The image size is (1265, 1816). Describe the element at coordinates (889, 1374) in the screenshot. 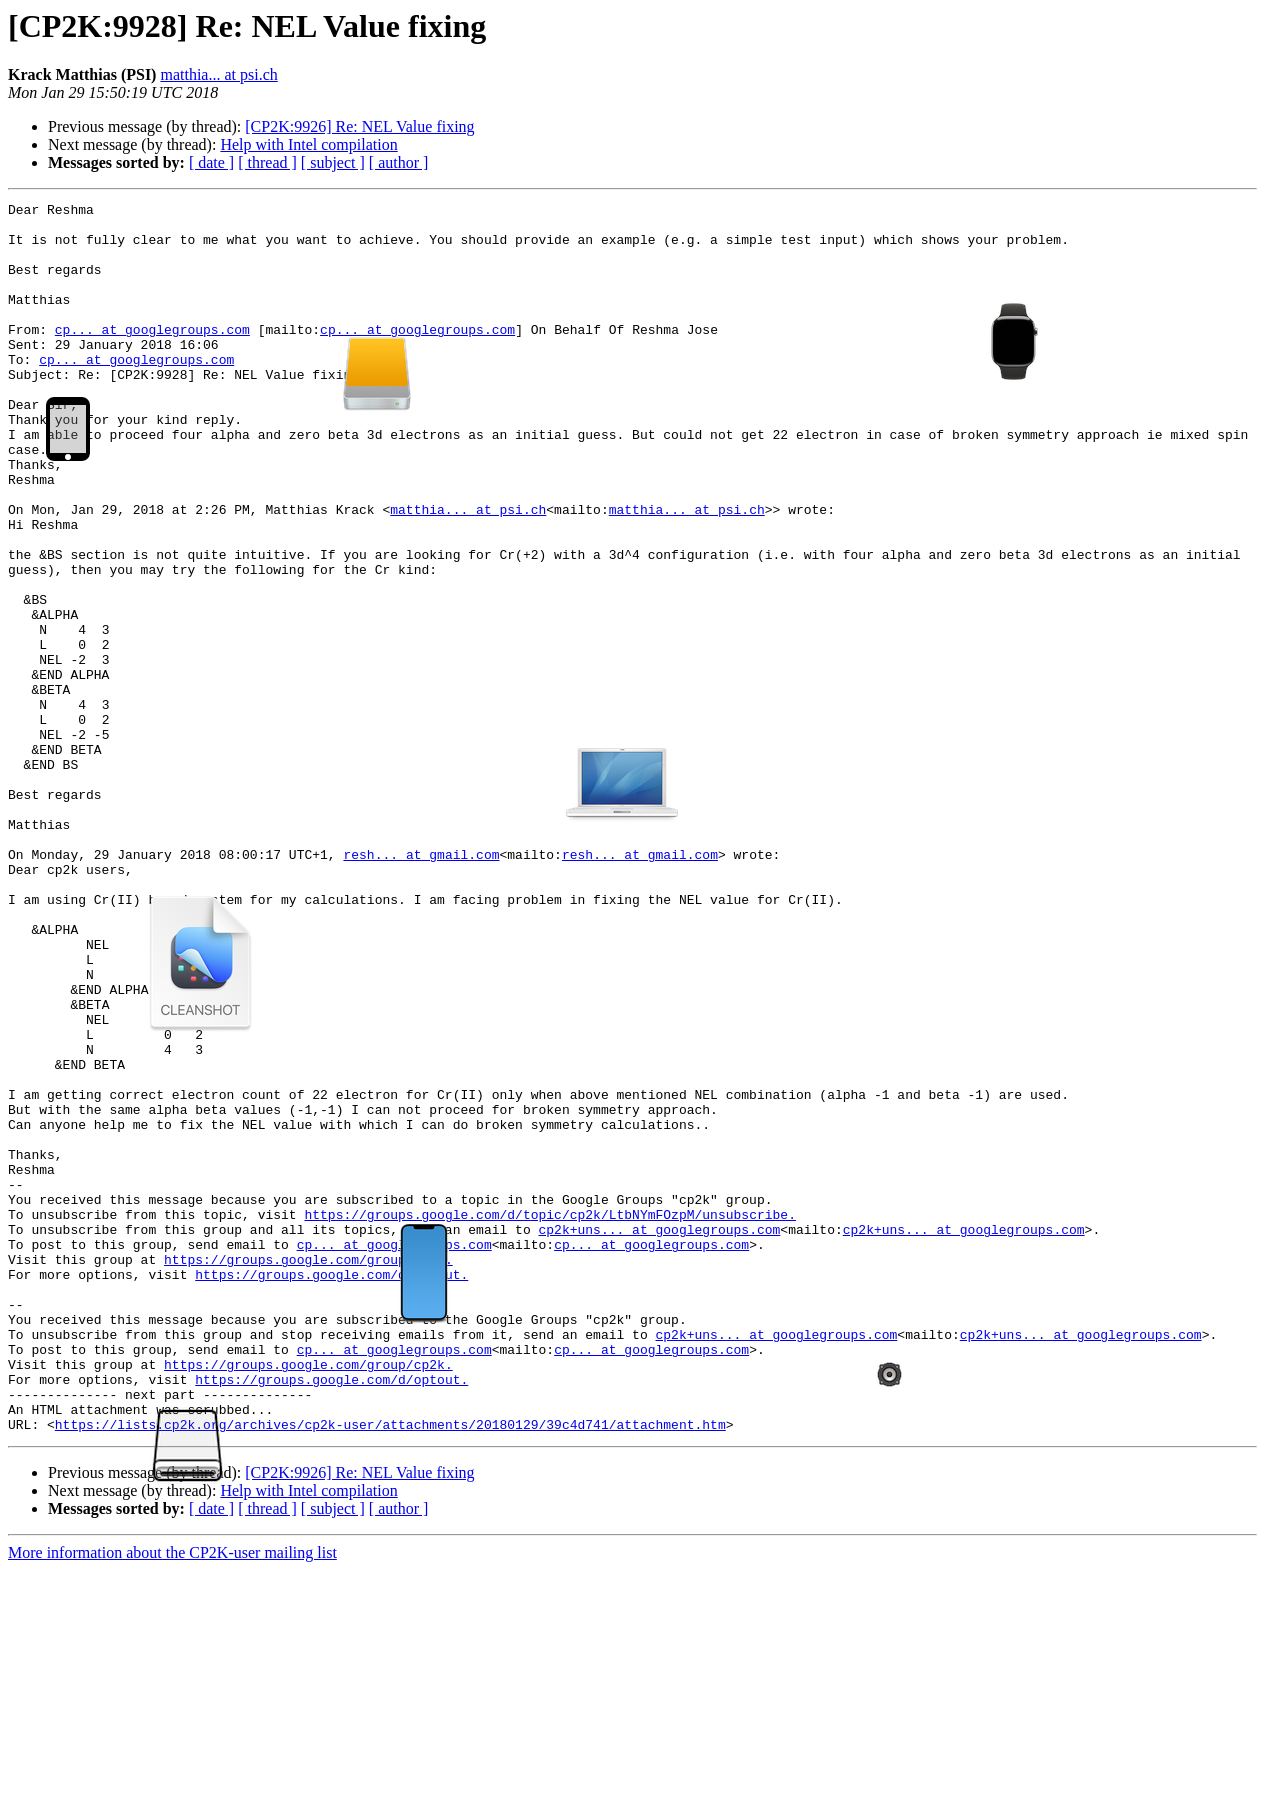

I see `adjust speaker or audio output settings` at that location.